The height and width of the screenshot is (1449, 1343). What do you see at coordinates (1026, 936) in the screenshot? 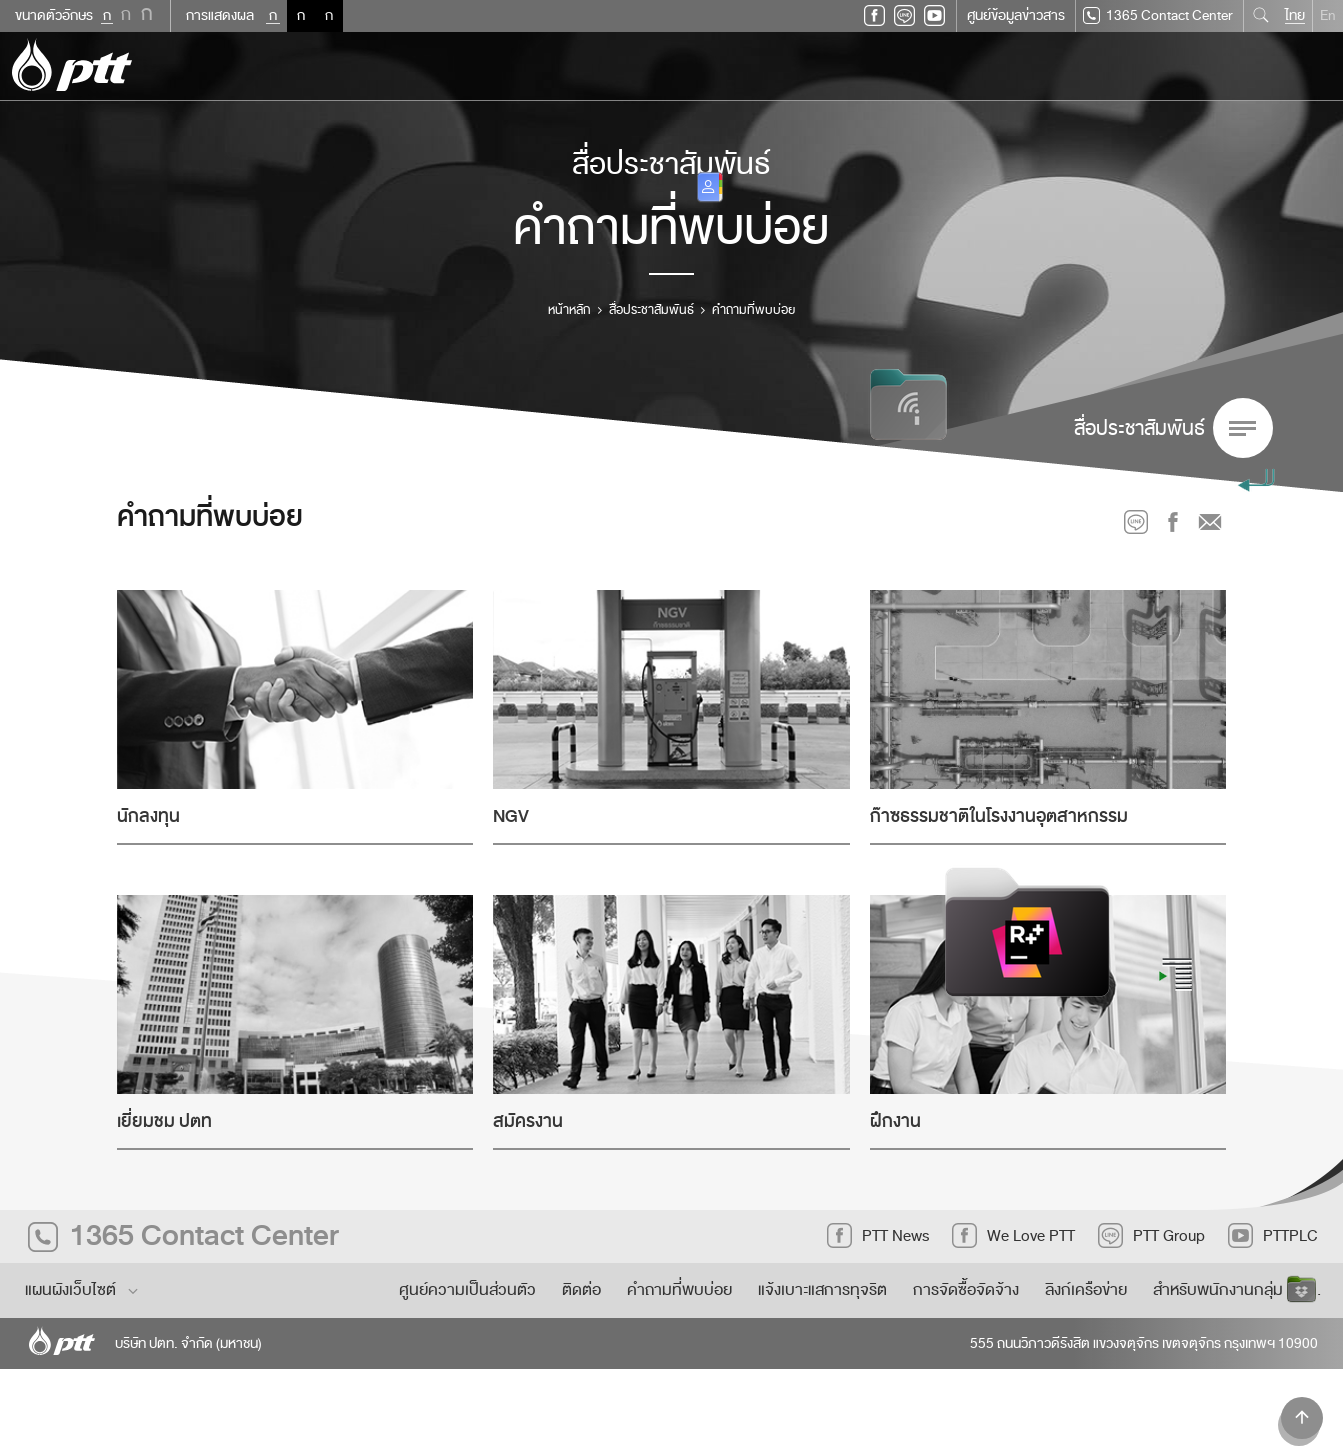
I see `folder containing ReSharper C++ project files` at bounding box center [1026, 936].